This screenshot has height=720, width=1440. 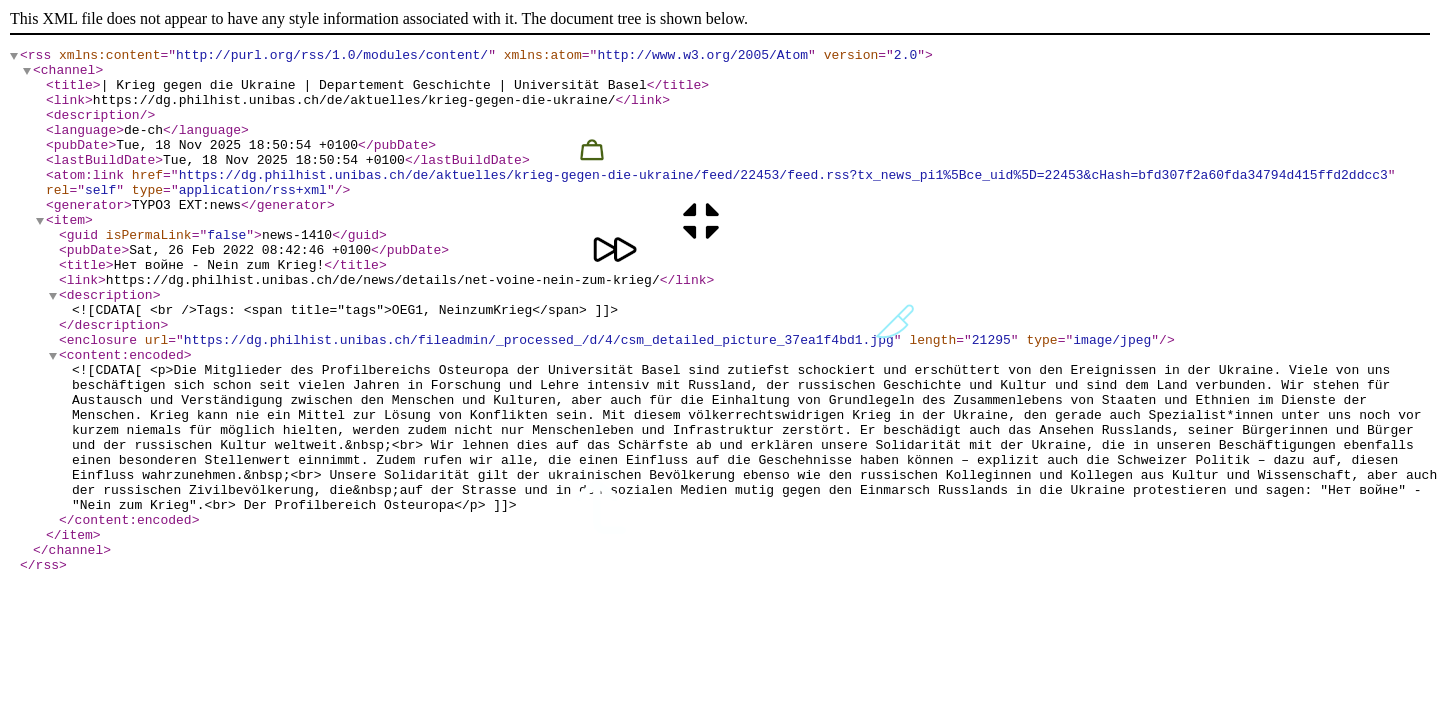 What do you see at coordinates (895, 322) in the screenshot?
I see `access cutting or slicing tools` at bounding box center [895, 322].